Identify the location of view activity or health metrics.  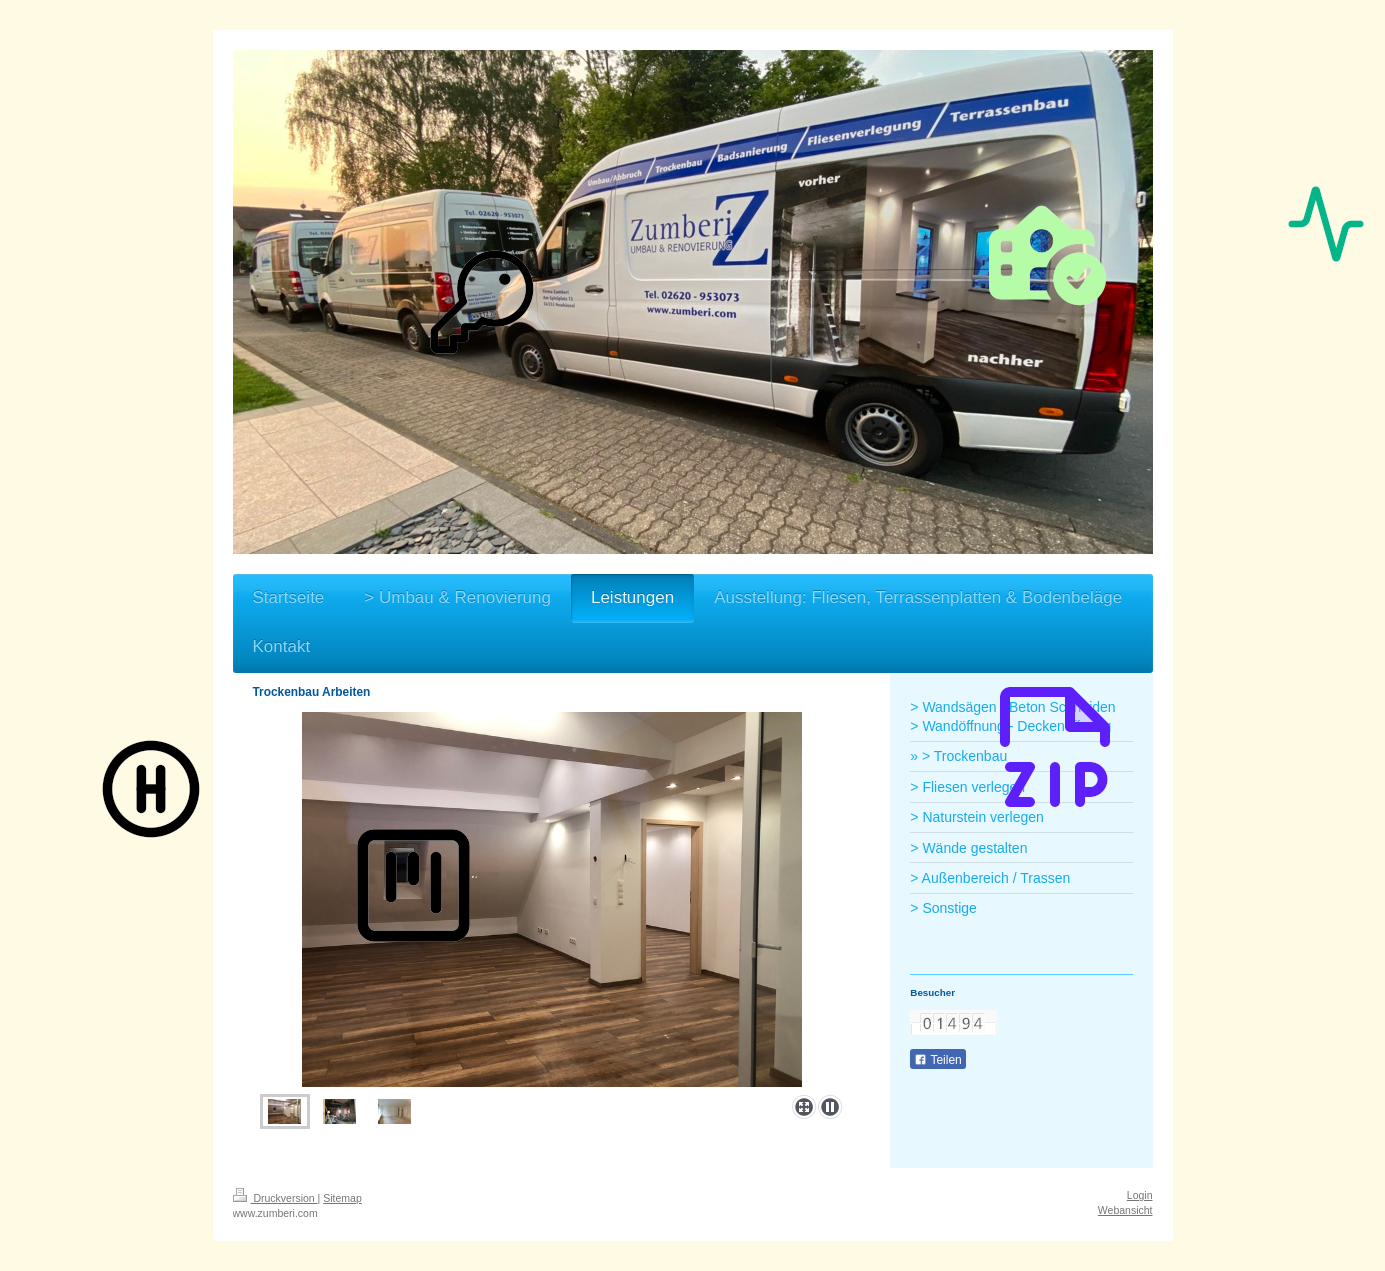
(1326, 224).